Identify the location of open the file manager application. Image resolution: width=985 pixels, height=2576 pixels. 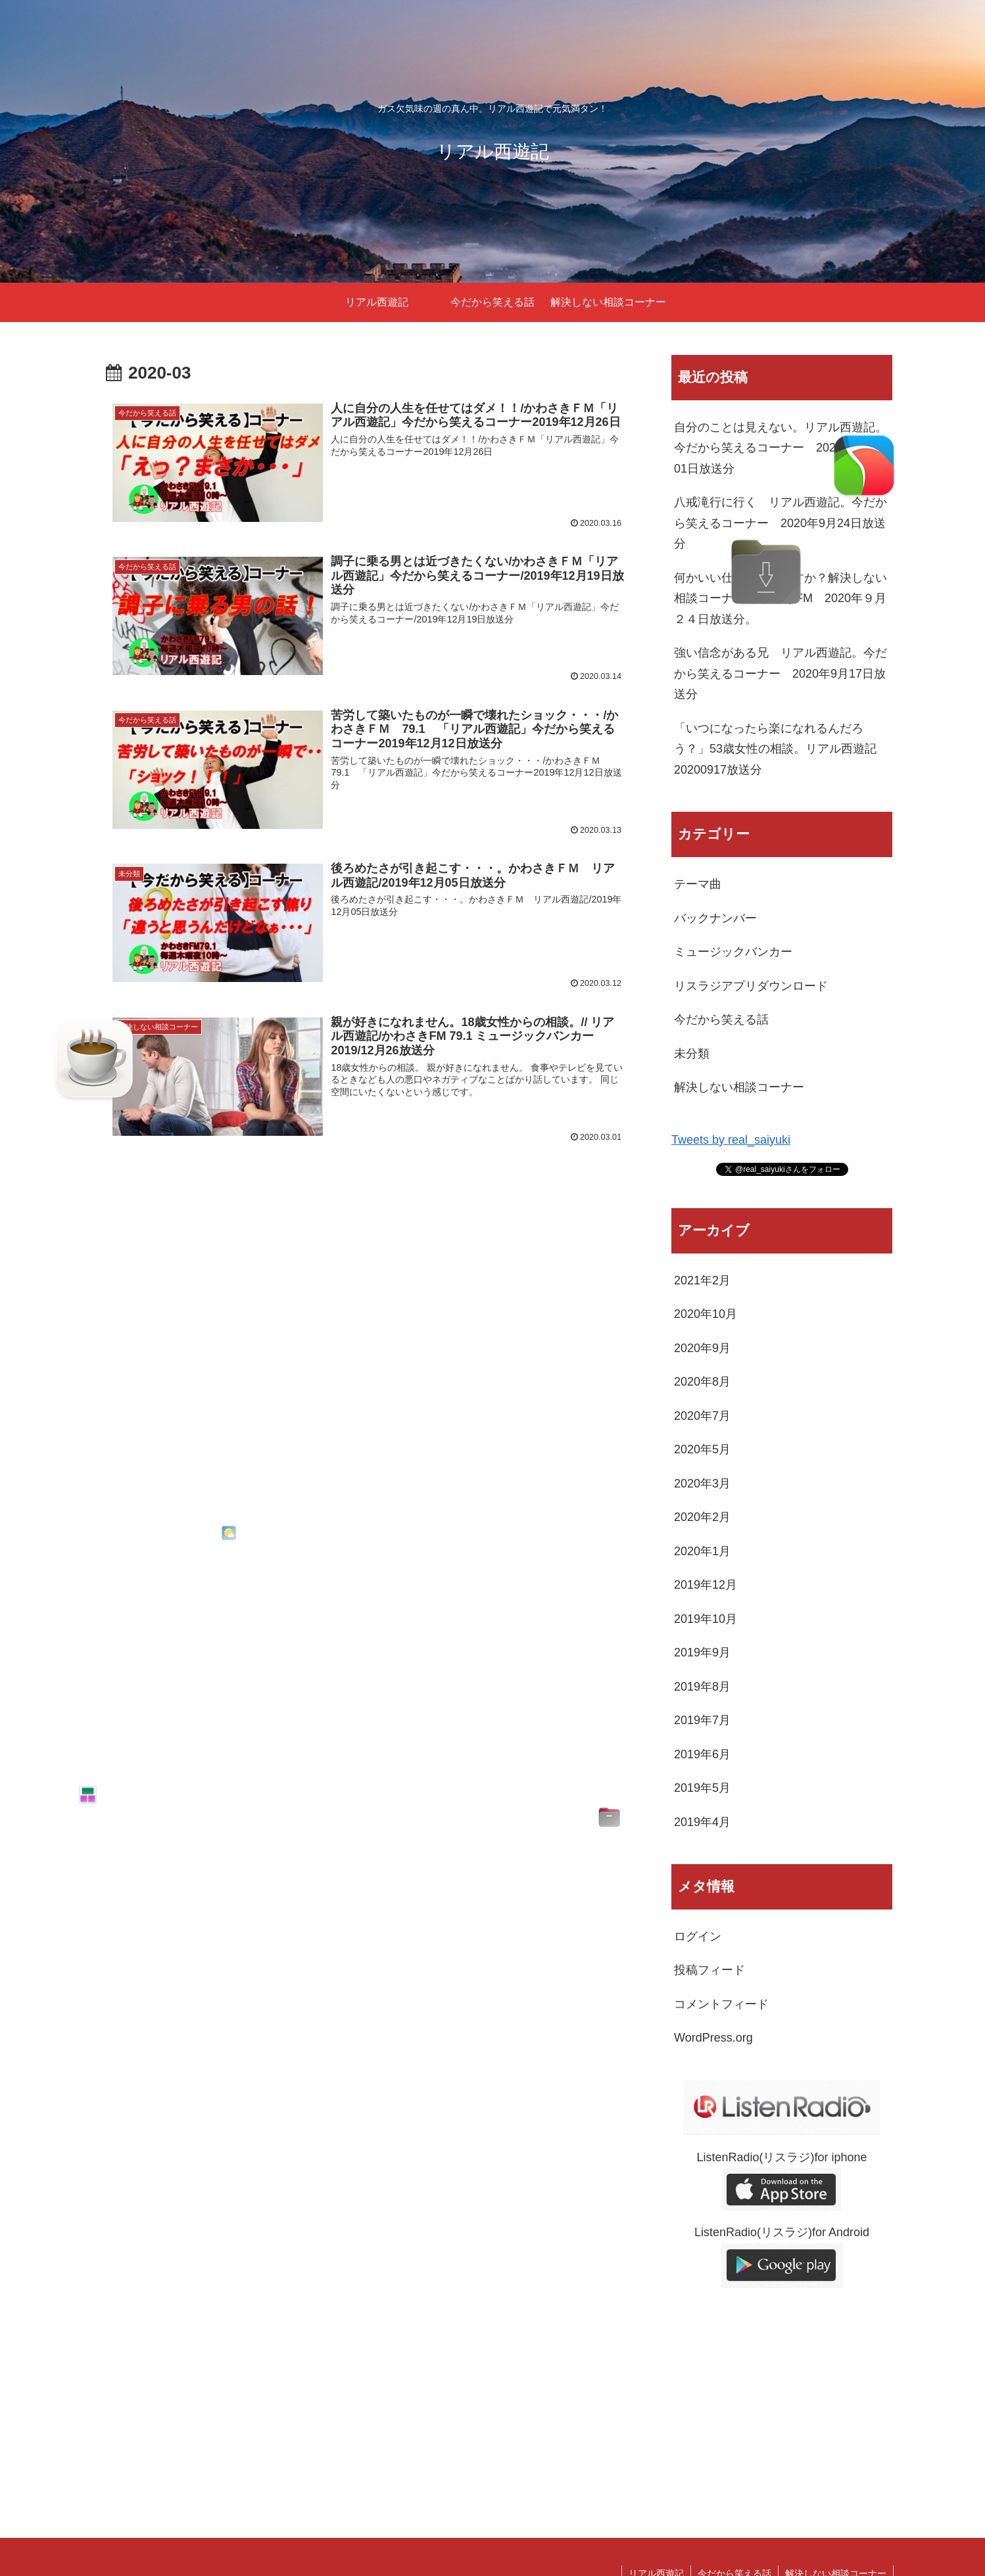
(609, 1817).